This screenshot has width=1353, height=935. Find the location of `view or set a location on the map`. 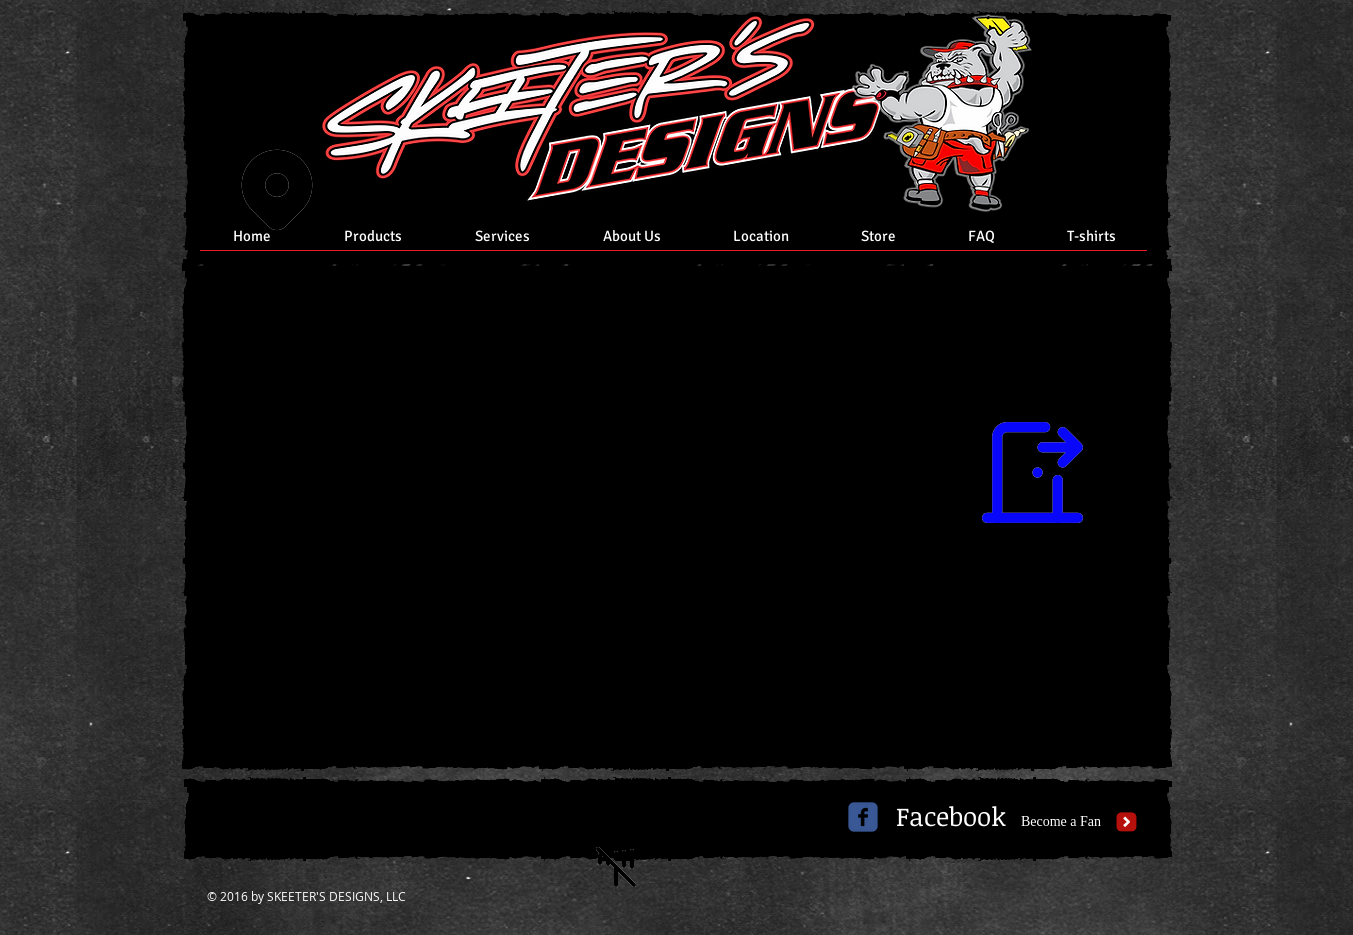

view or set a location on the map is located at coordinates (277, 189).